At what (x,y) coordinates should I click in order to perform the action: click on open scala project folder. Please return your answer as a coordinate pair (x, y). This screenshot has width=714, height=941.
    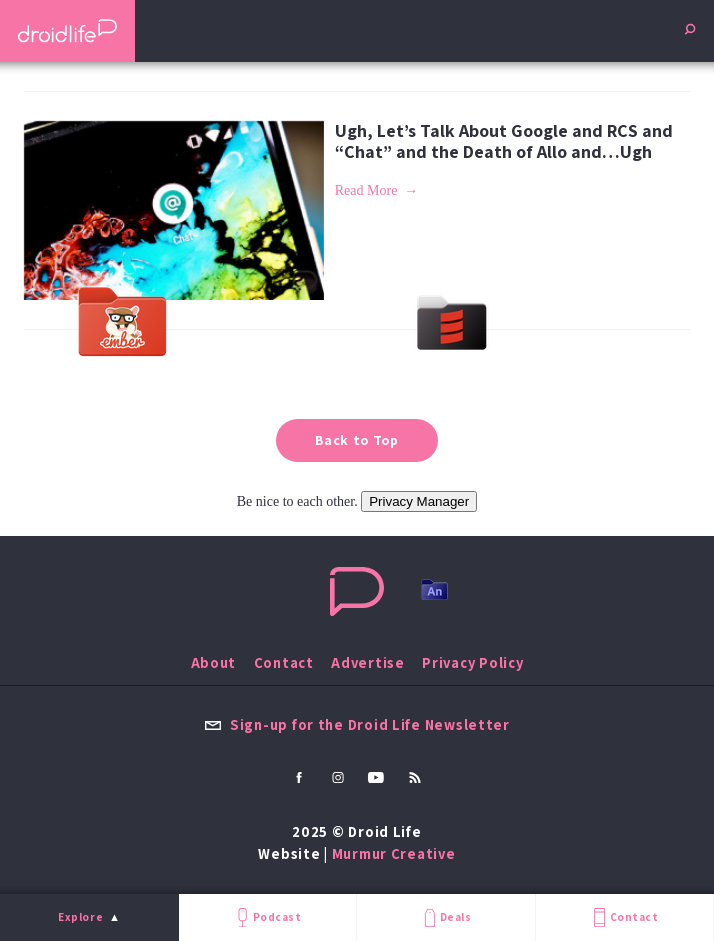
    Looking at the image, I should click on (451, 324).